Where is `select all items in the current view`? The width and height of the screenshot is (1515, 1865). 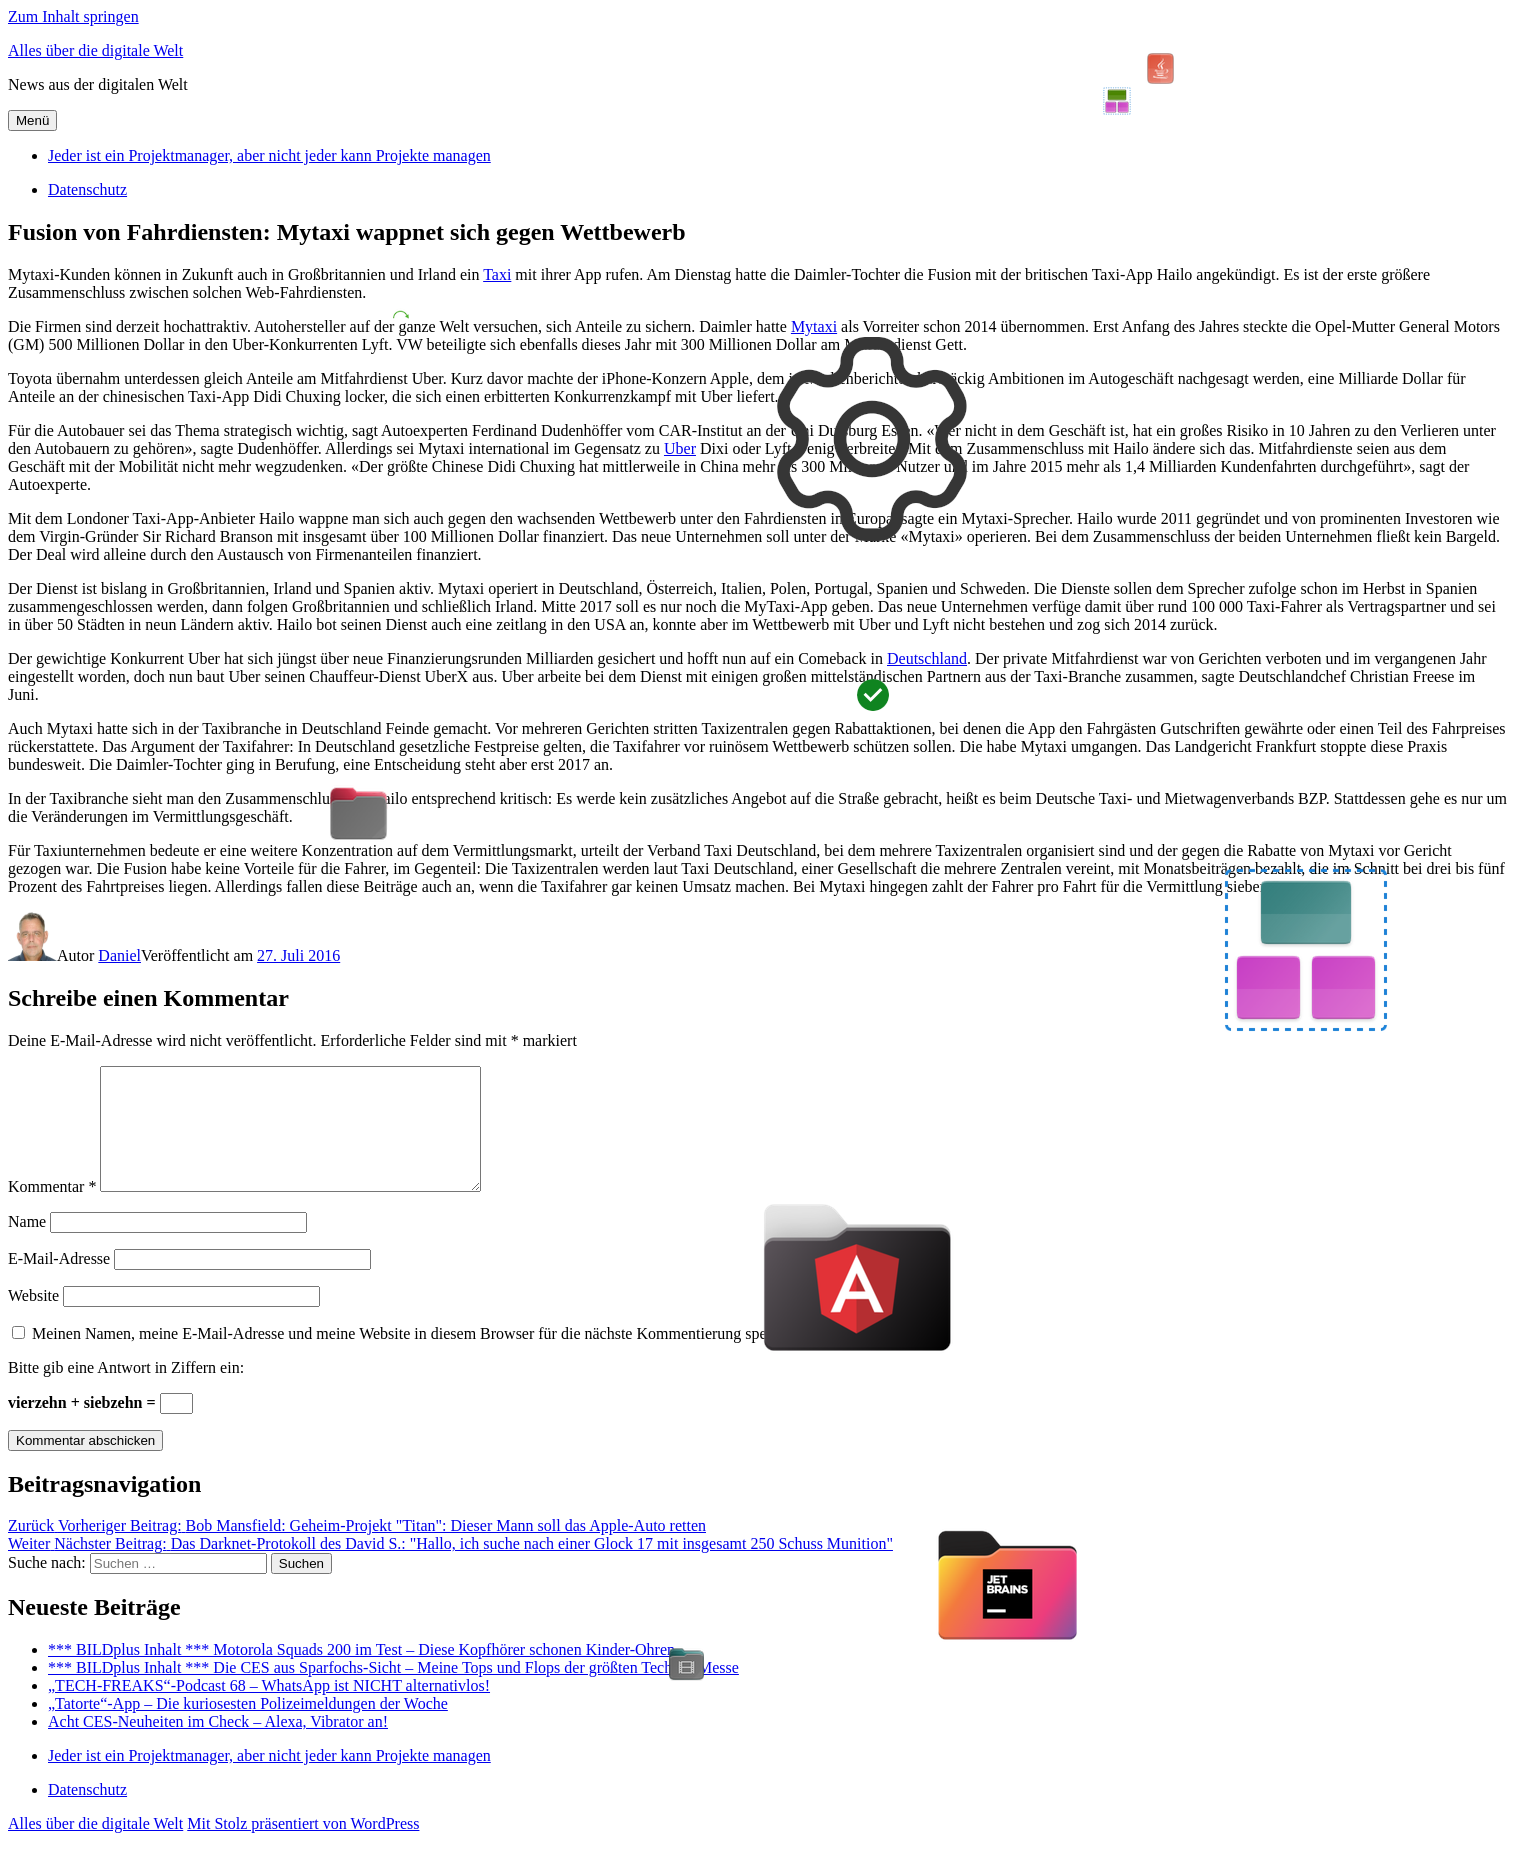 select all items in the current view is located at coordinates (1117, 101).